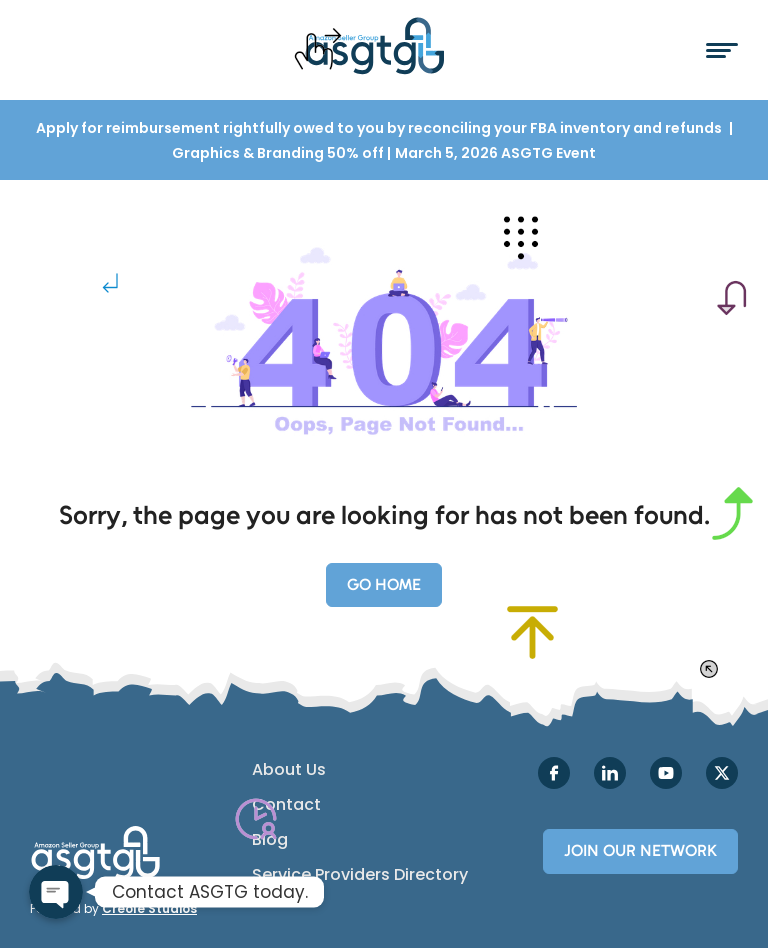 Image resolution: width=768 pixels, height=948 pixels. I want to click on undo or reverse a previous action, so click(733, 298).